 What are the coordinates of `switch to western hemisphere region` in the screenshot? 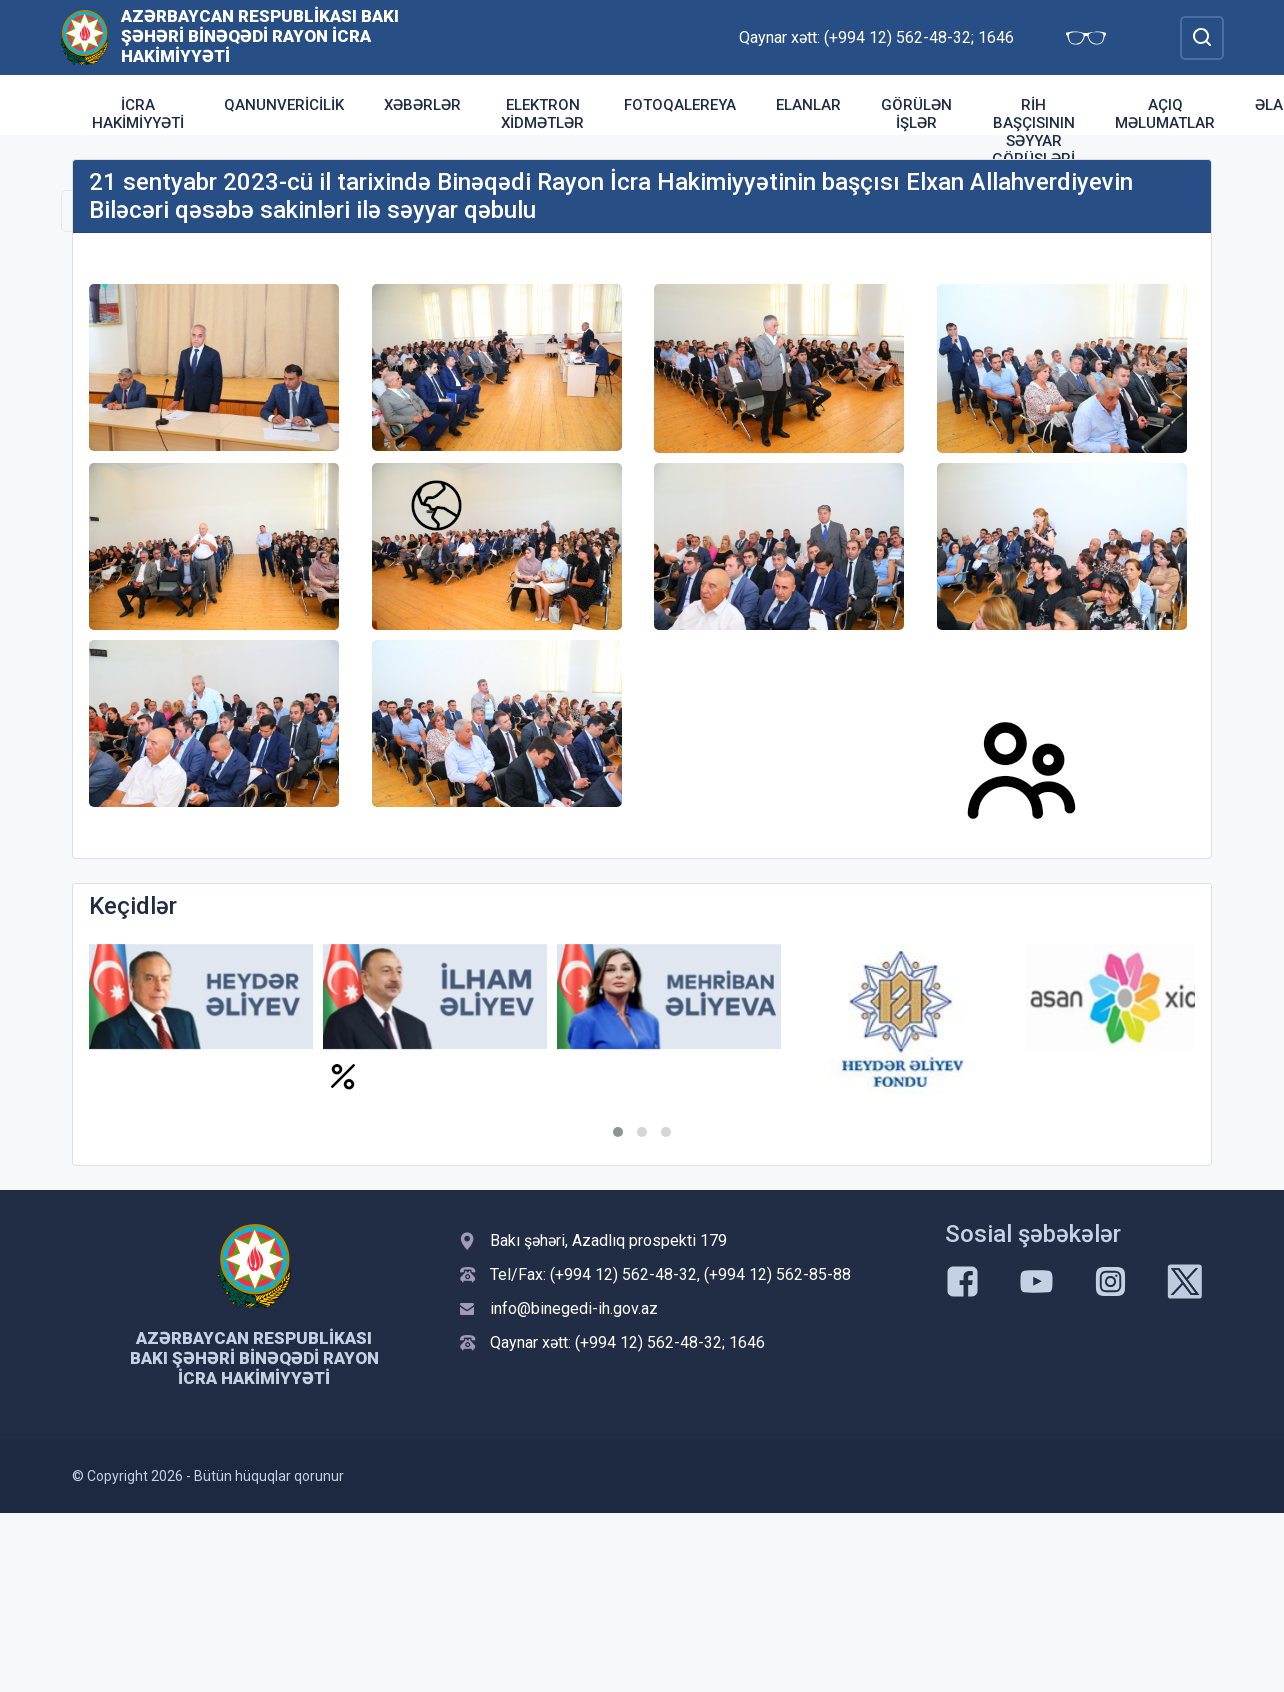 It's located at (436, 505).